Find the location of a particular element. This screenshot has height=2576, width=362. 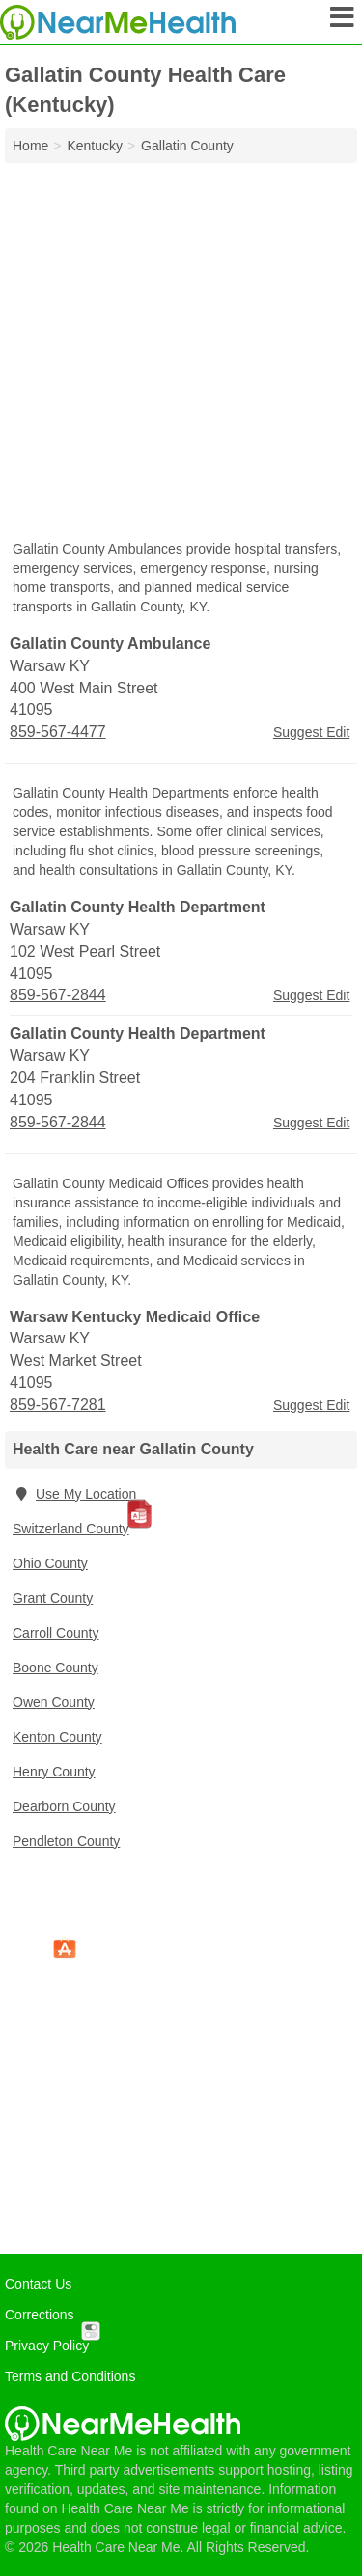

open gnome tweaks to customize system settings is located at coordinates (91, 2331).